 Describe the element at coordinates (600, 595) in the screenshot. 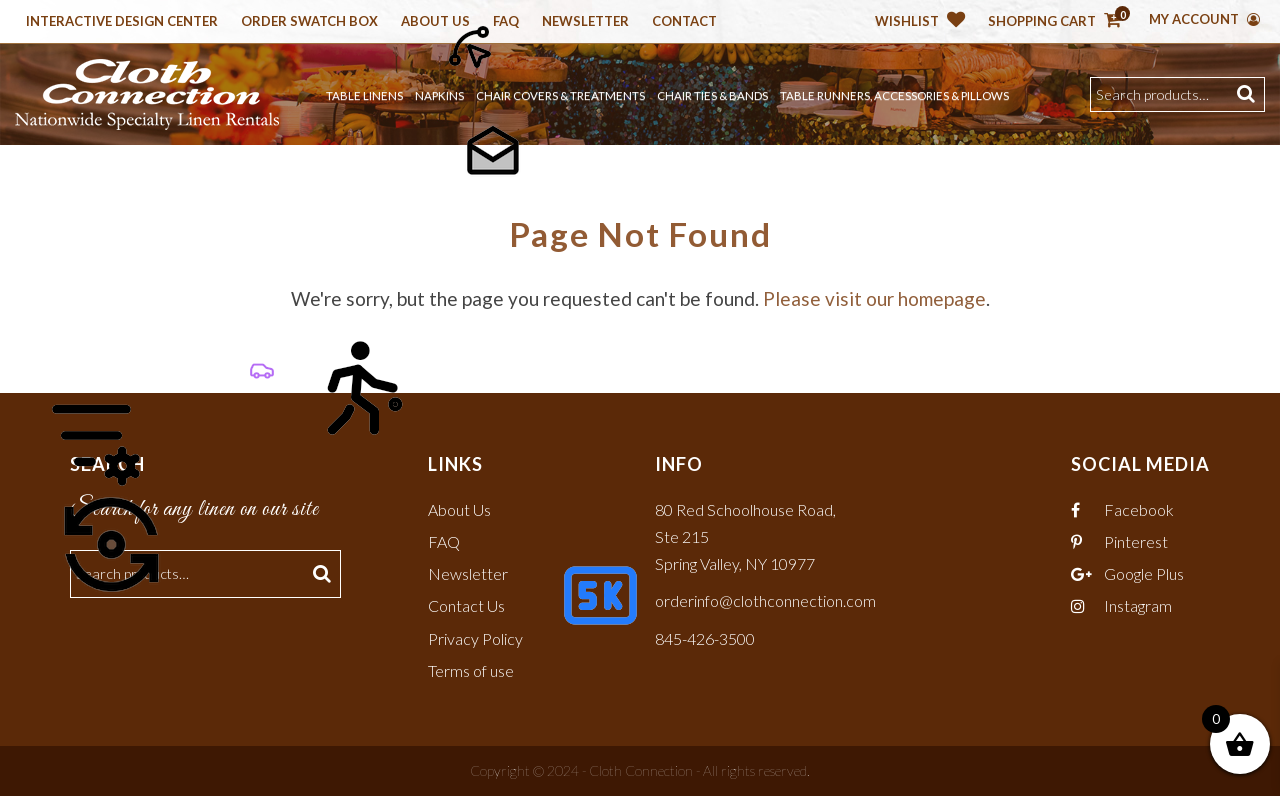

I see `indicates 5k video or image resolution` at that location.